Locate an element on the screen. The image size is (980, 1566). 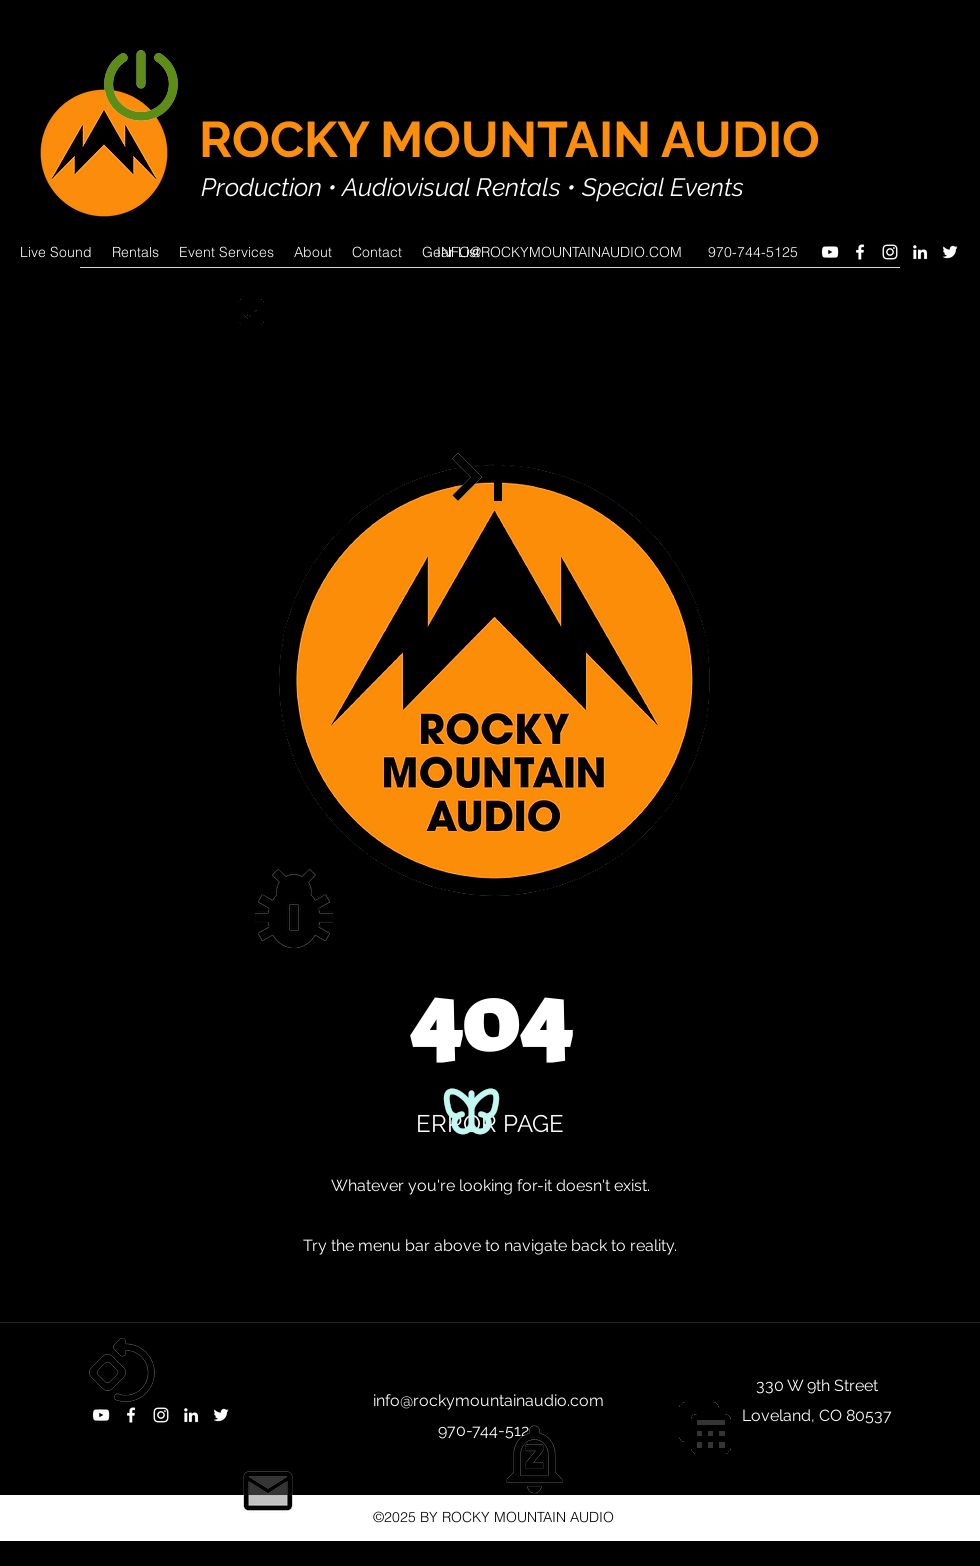
find pest control services nearby is located at coordinates (294, 909).